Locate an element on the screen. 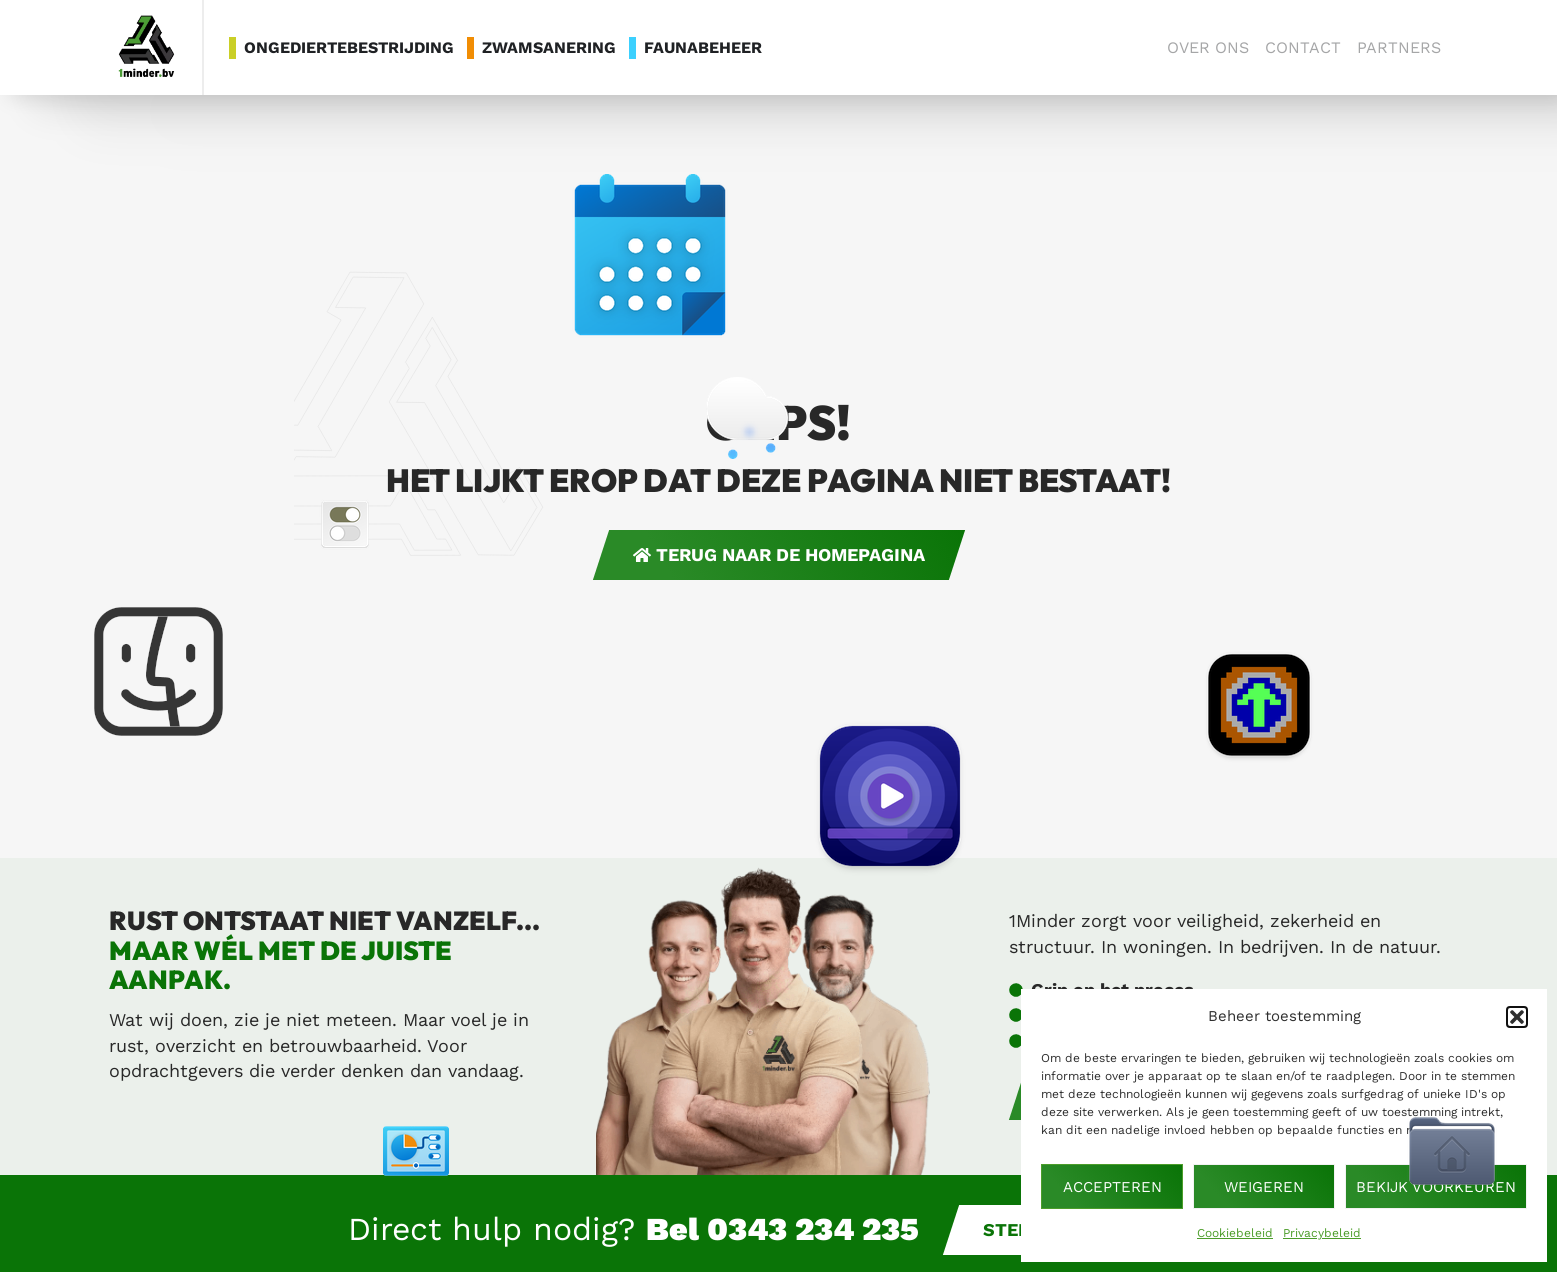  open desktop preferences or settings is located at coordinates (345, 524).